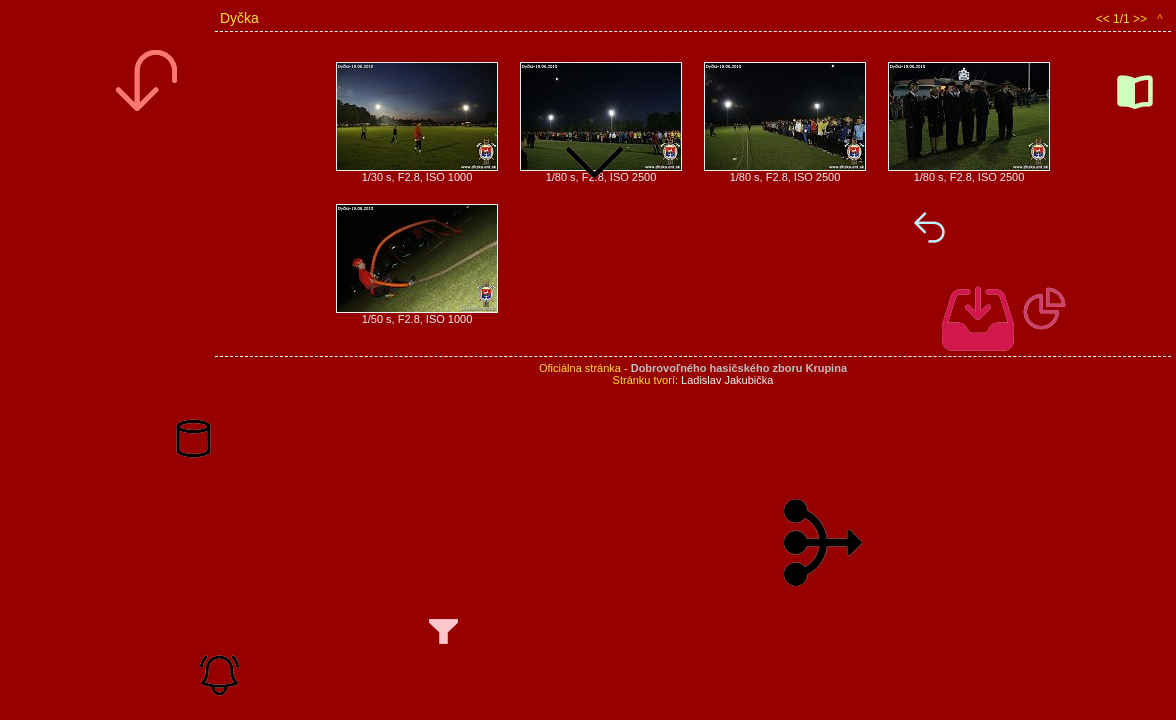 Image resolution: width=1176 pixels, height=720 pixels. What do you see at coordinates (823, 542) in the screenshot?
I see `manage ad mediation settings` at bounding box center [823, 542].